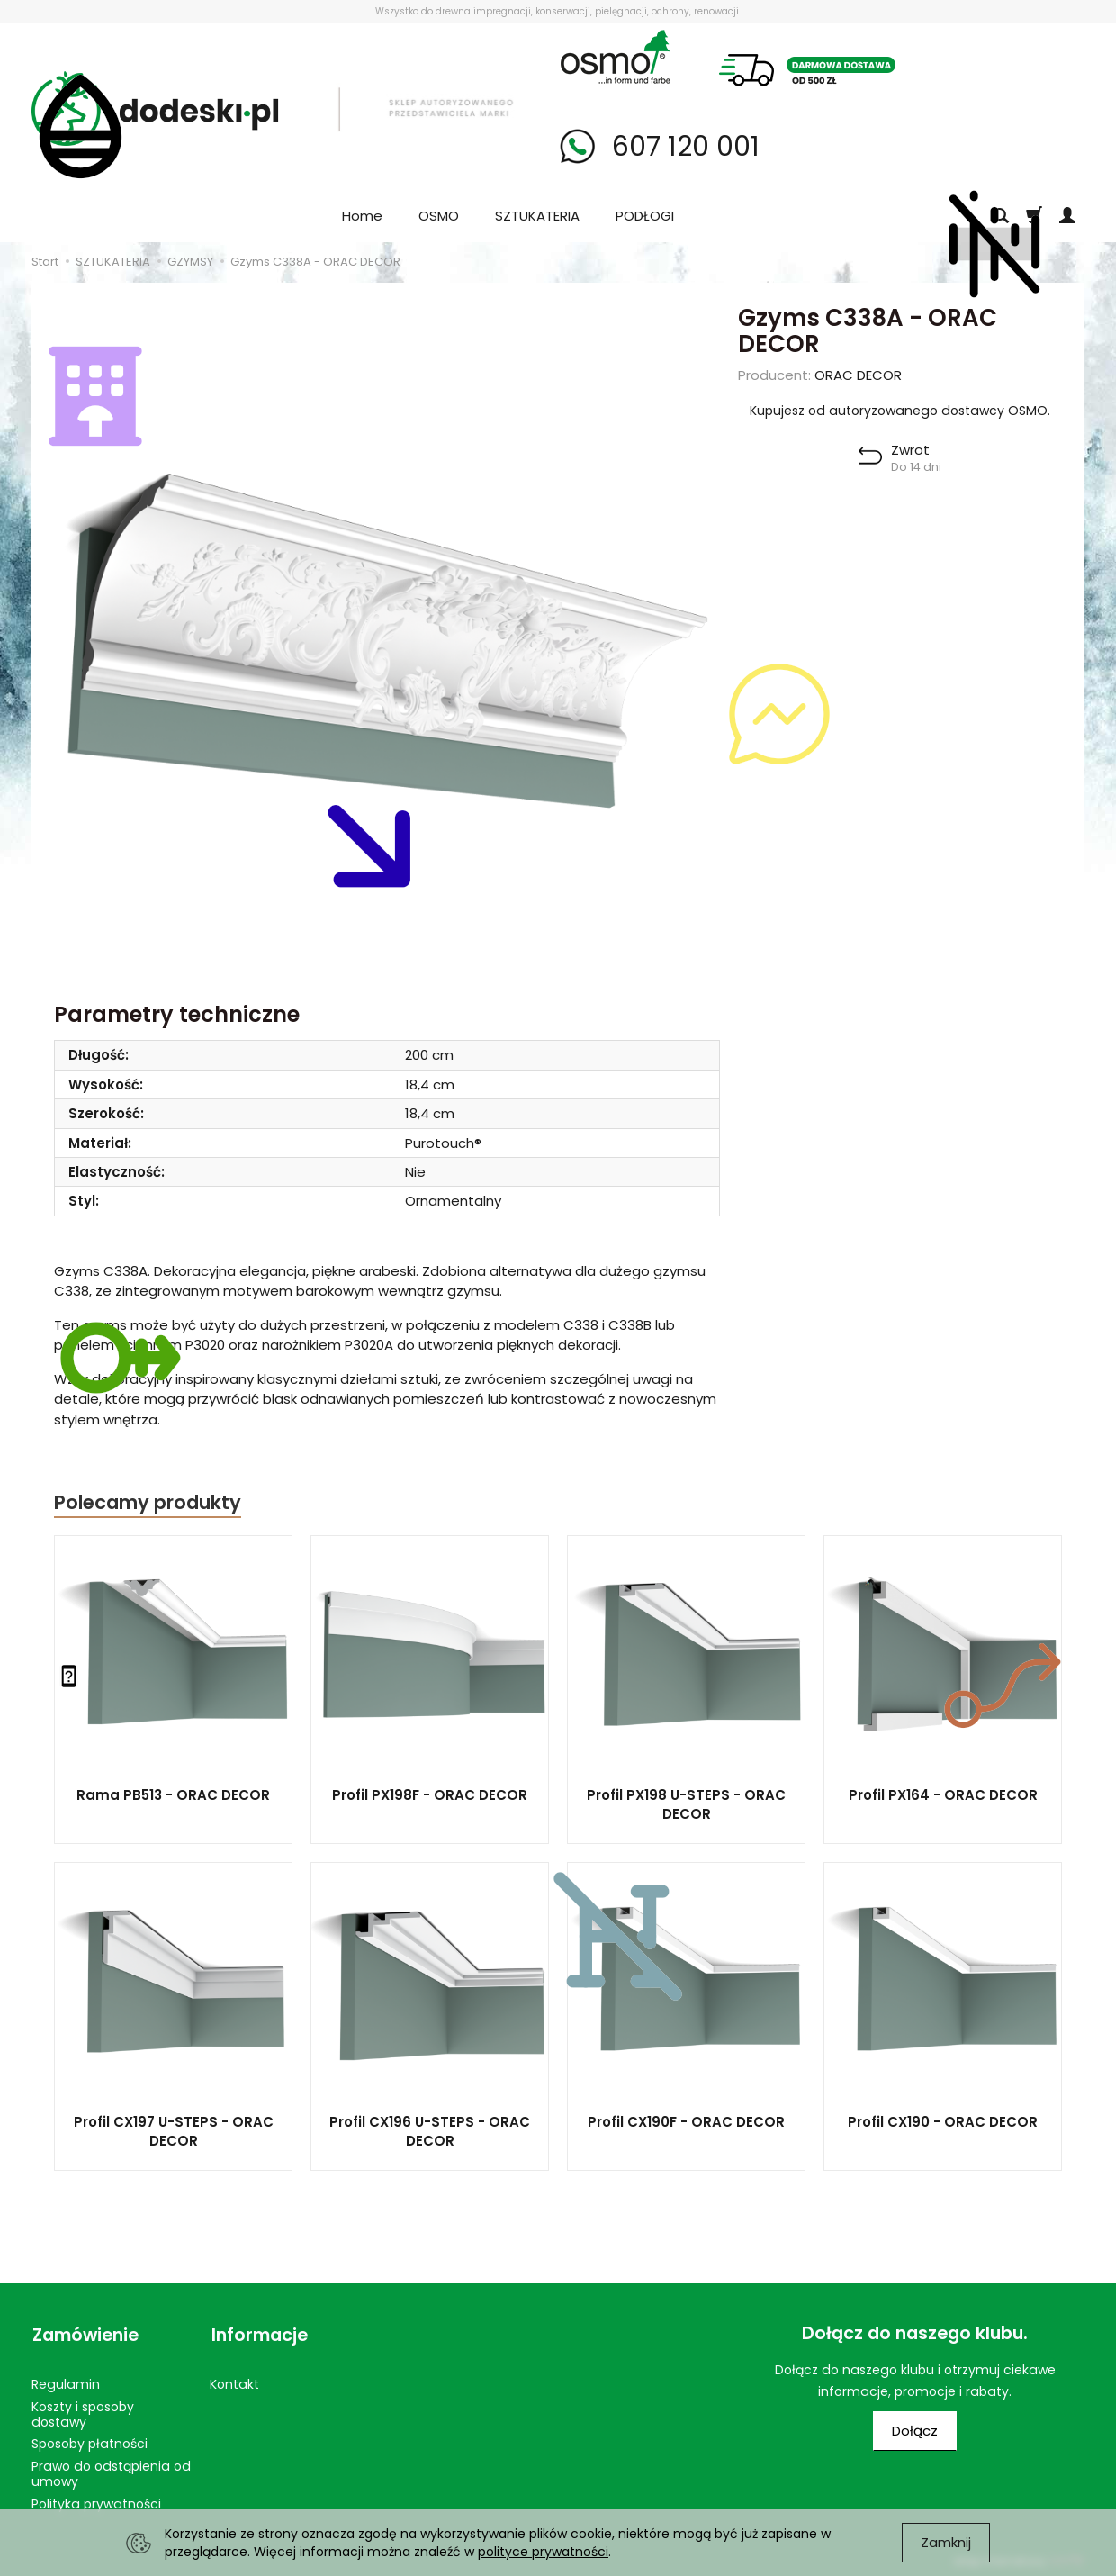 The height and width of the screenshot is (2576, 1116). What do you see at coordinates (119, 1358) in the screenshot?
I see `indicates horizontal male gender symbol or masculine orientation` at bounding box center [119, 1358].